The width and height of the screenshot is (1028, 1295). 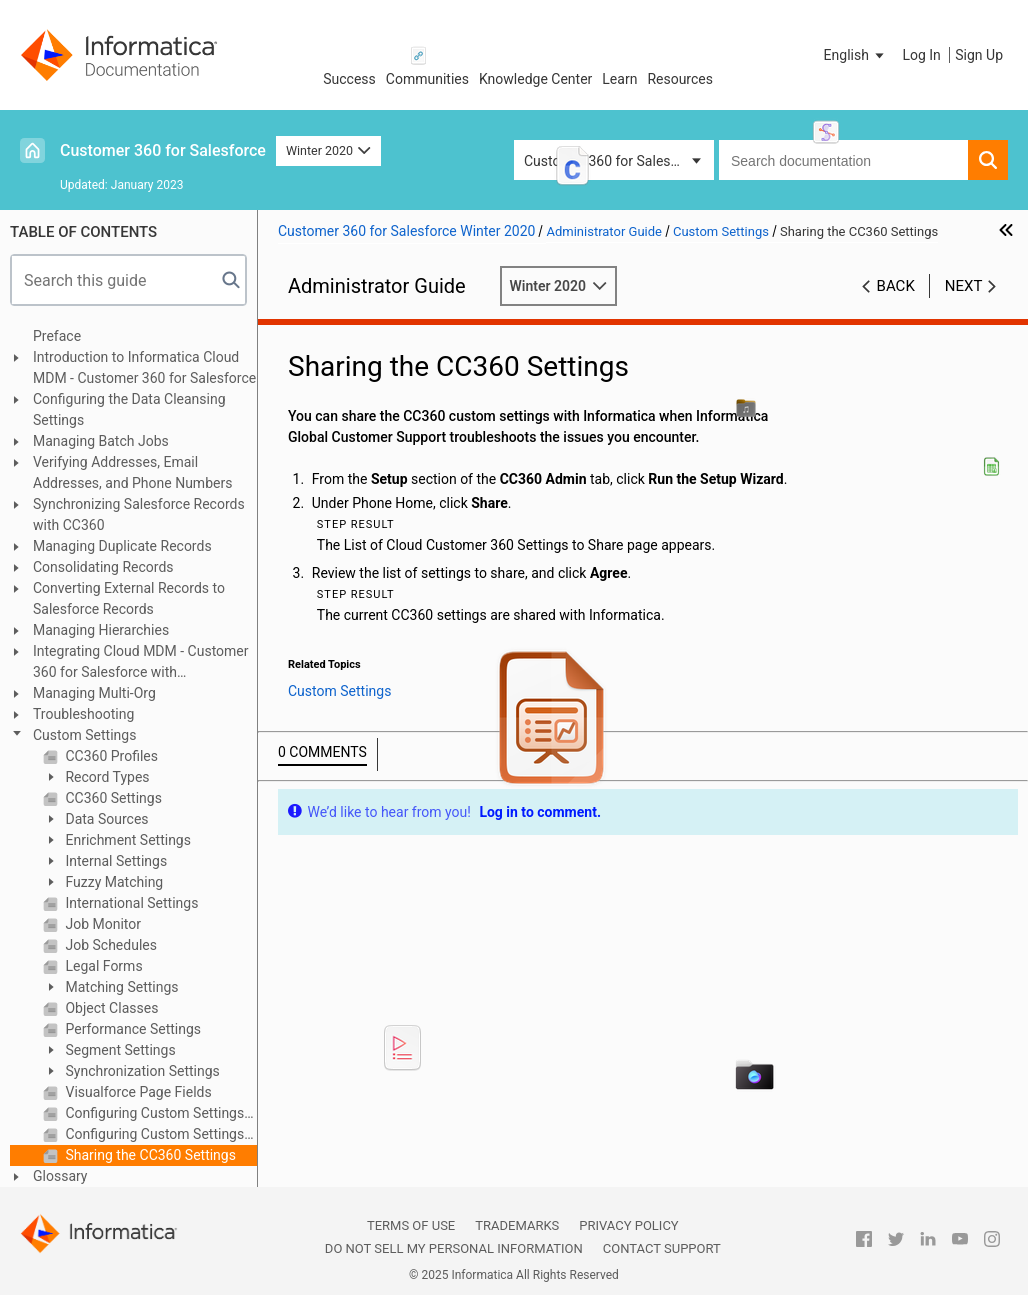 What do you see at coordinates (991, 466) in the screenshot?
I see `open a libreoffice calc spreadsheet file` at bounding box center [991, 466].